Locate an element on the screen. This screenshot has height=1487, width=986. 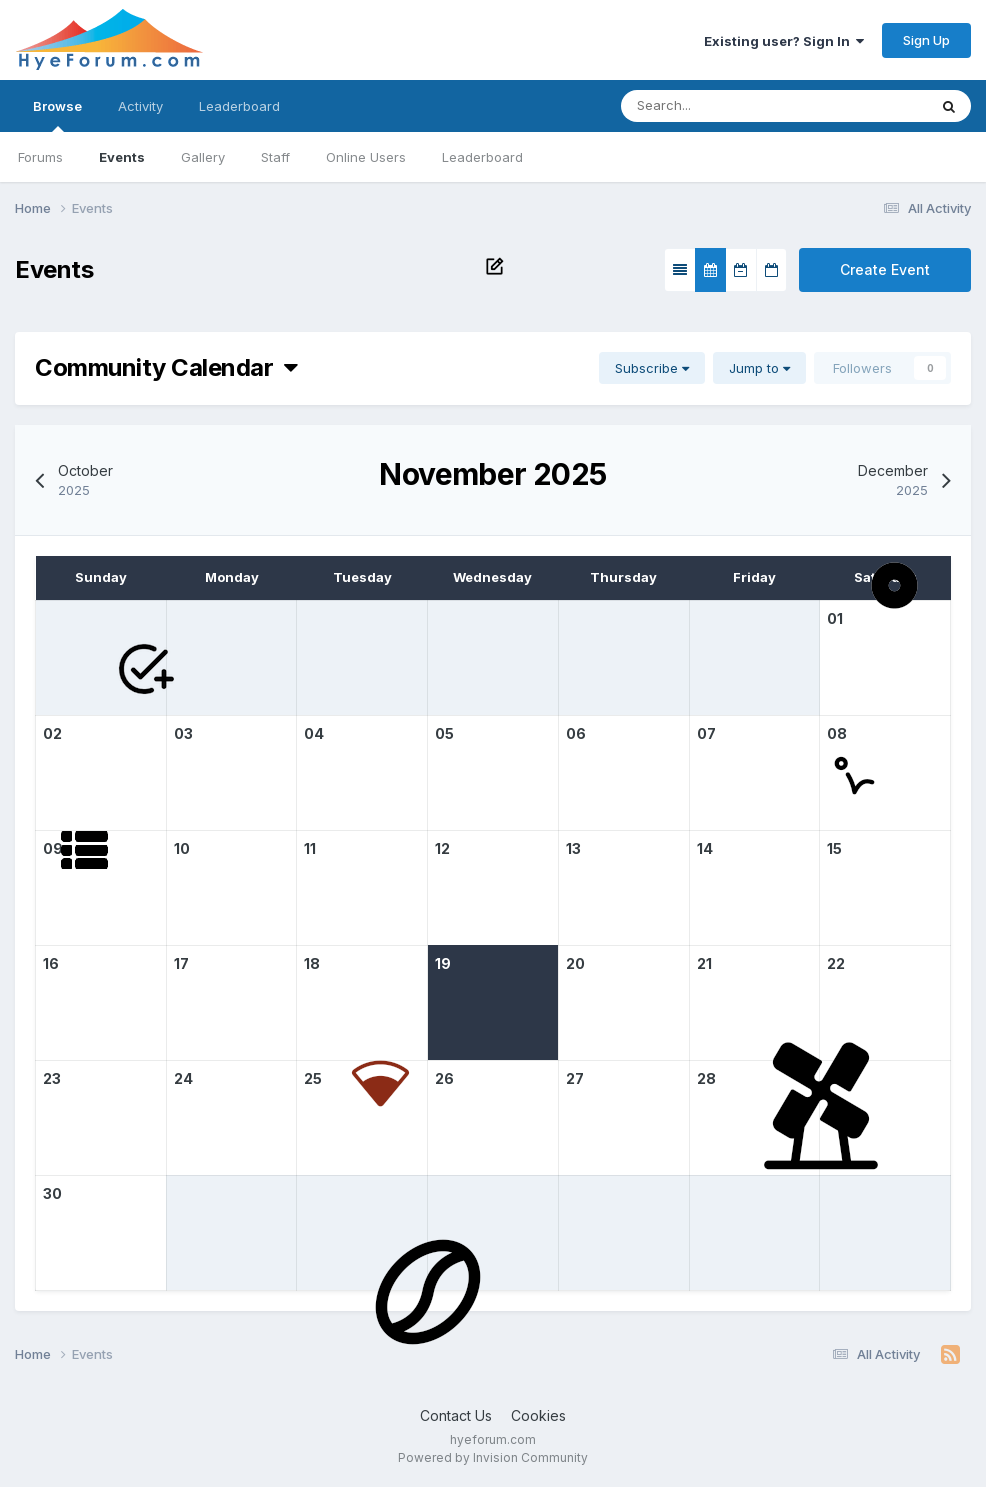
indicates an unread notification or new item is located at coordinates (894, 585).